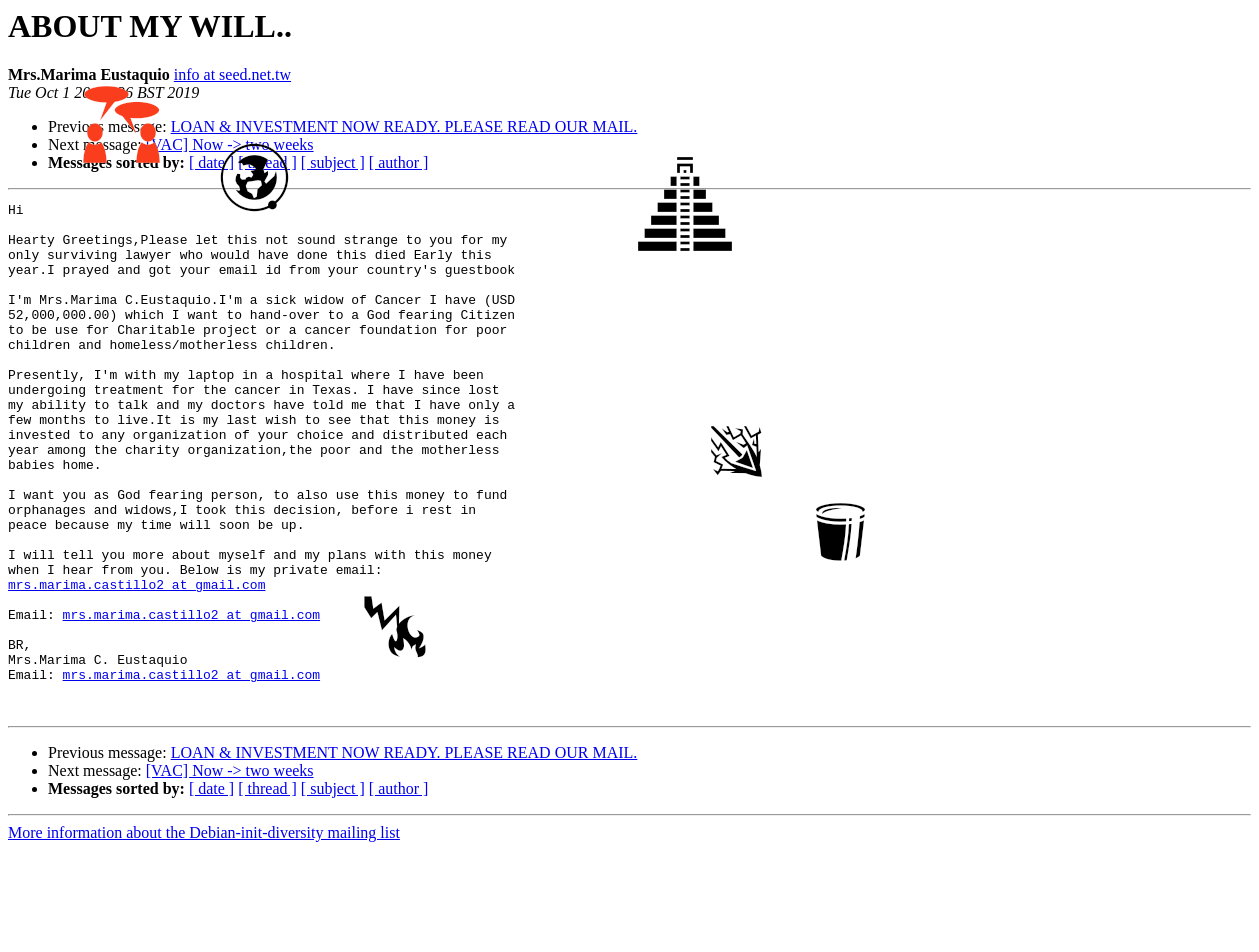  I want to click on activate charged arrow ability, so click(736, 451).